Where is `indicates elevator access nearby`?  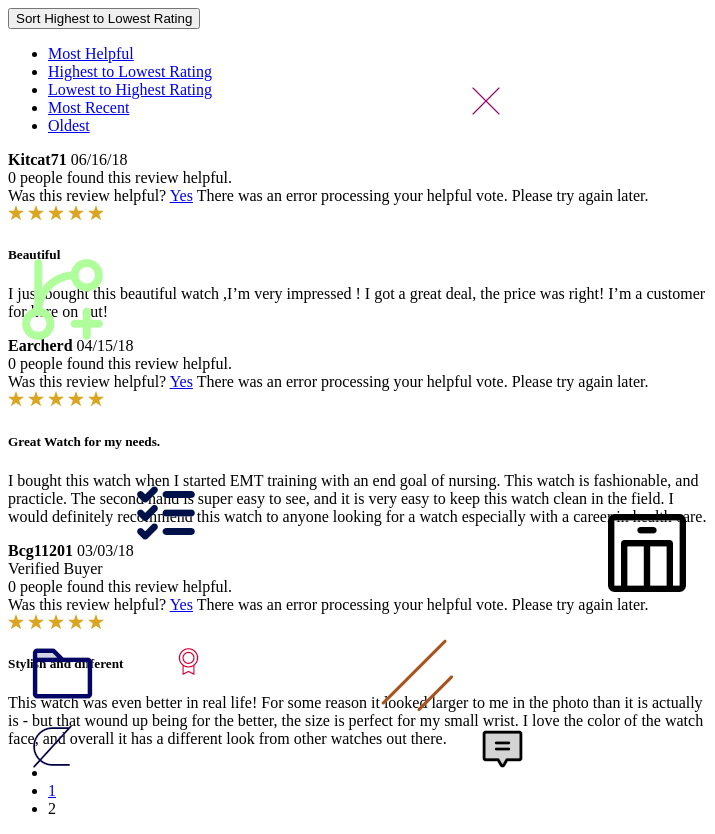
indicates elevator access nearby is located at coordinates (647, 553).